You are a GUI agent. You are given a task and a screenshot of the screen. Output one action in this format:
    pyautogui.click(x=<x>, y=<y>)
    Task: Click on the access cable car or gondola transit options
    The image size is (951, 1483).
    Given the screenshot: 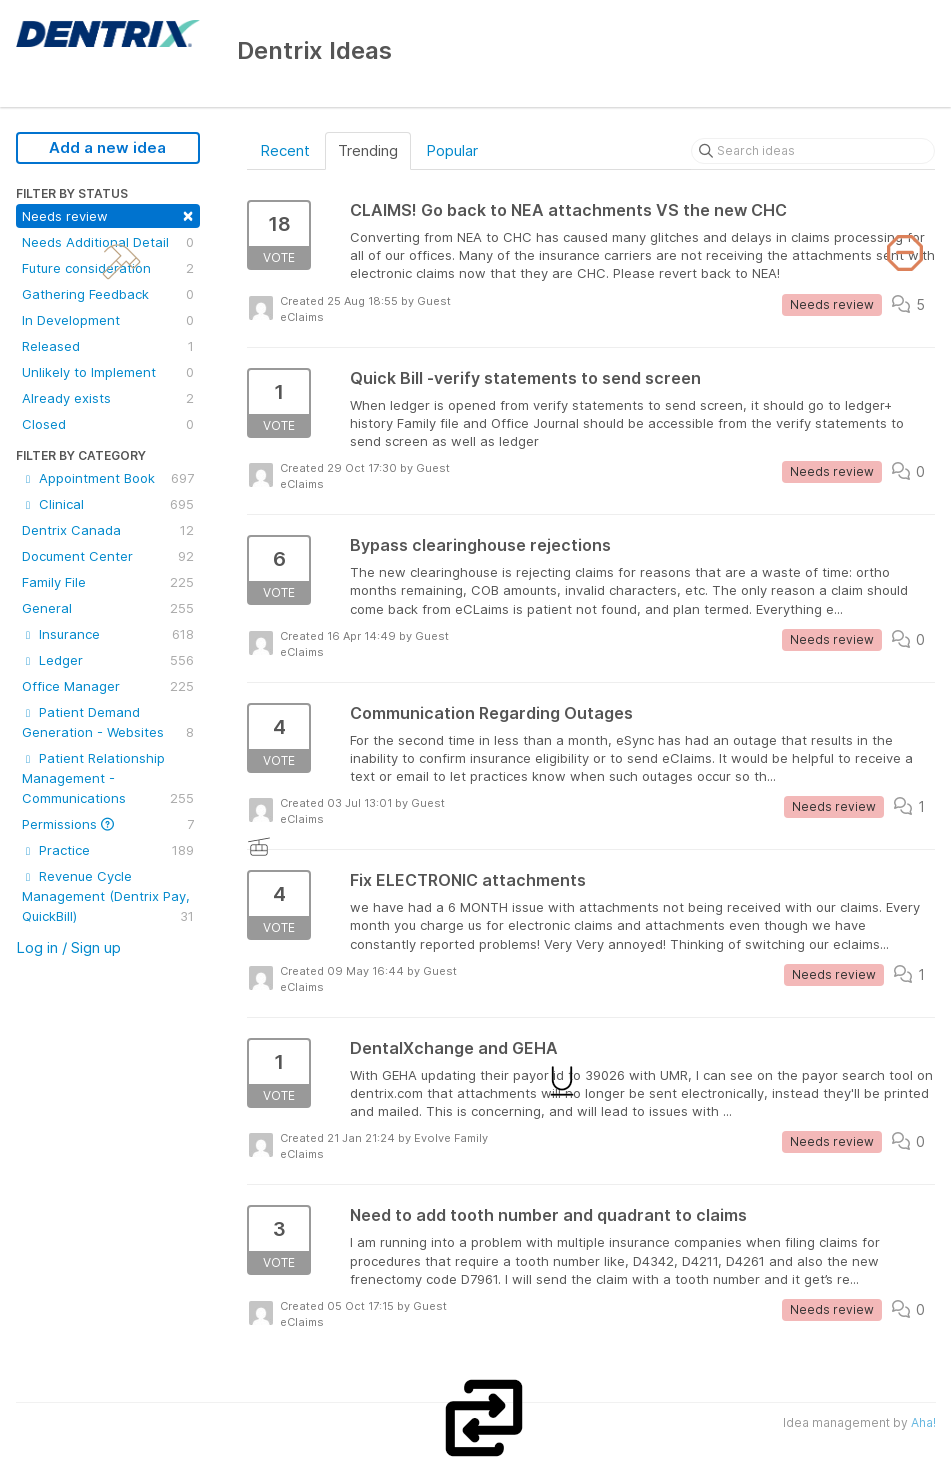 What is the action you would take?
    pyautogui.click(x=259, y=847)
    